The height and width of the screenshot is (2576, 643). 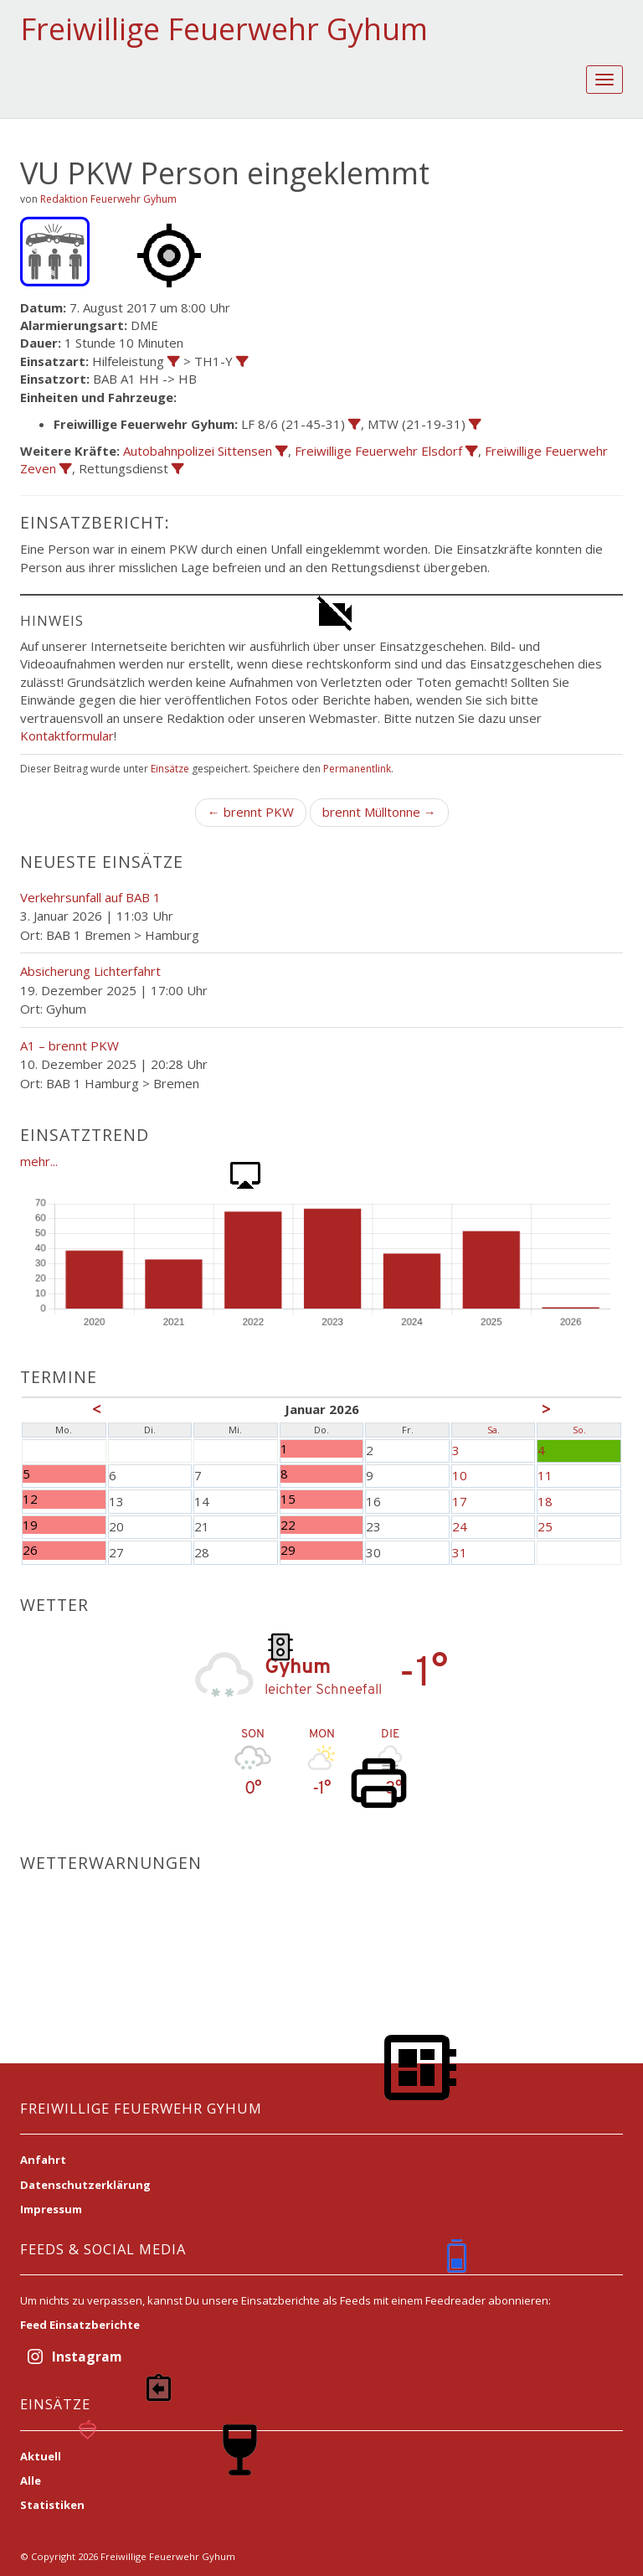 I want to click on access developer or hardware settings, so click(x=420, y=2068).